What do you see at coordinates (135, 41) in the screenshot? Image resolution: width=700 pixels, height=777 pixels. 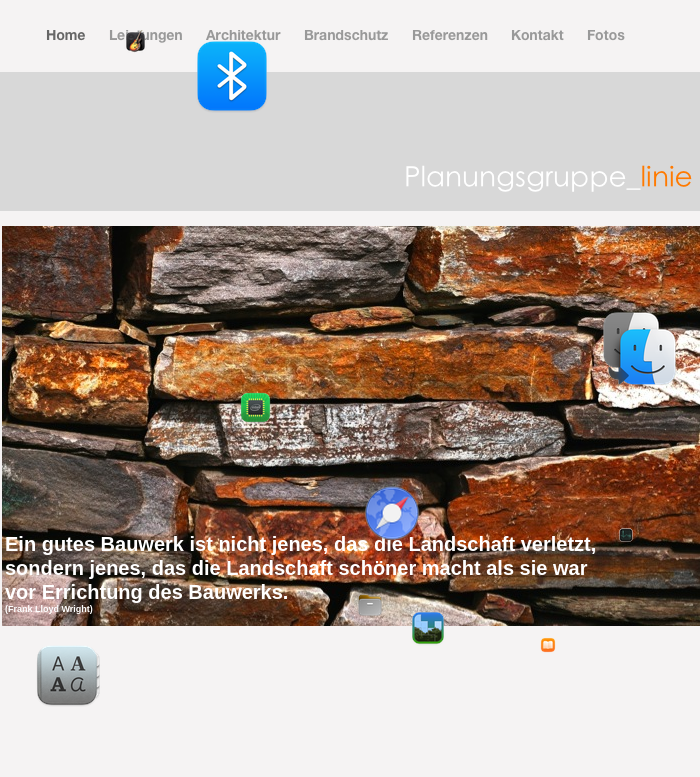 I see `open GarageBand to create or edit music` at bounding box center [135, 41].